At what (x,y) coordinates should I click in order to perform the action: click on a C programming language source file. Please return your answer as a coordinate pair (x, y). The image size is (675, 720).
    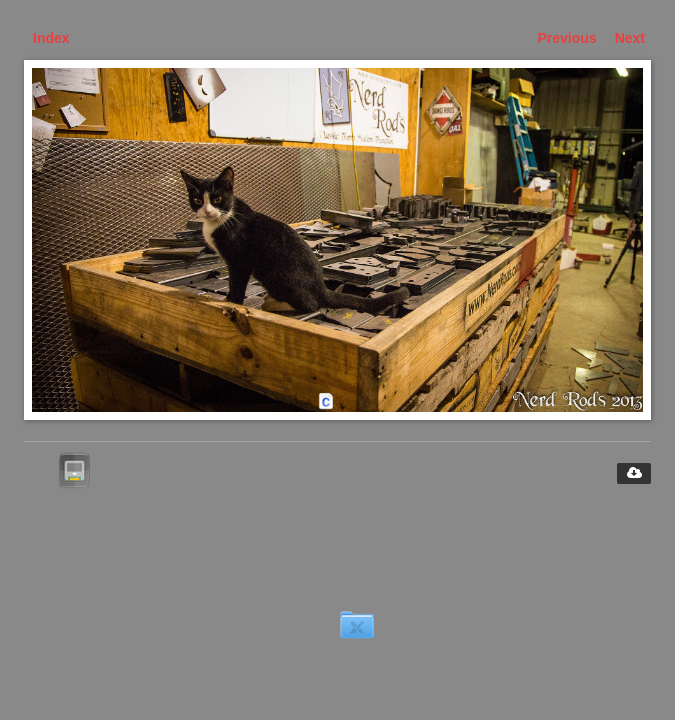
    Looking at the image, I should click on (326, 401).